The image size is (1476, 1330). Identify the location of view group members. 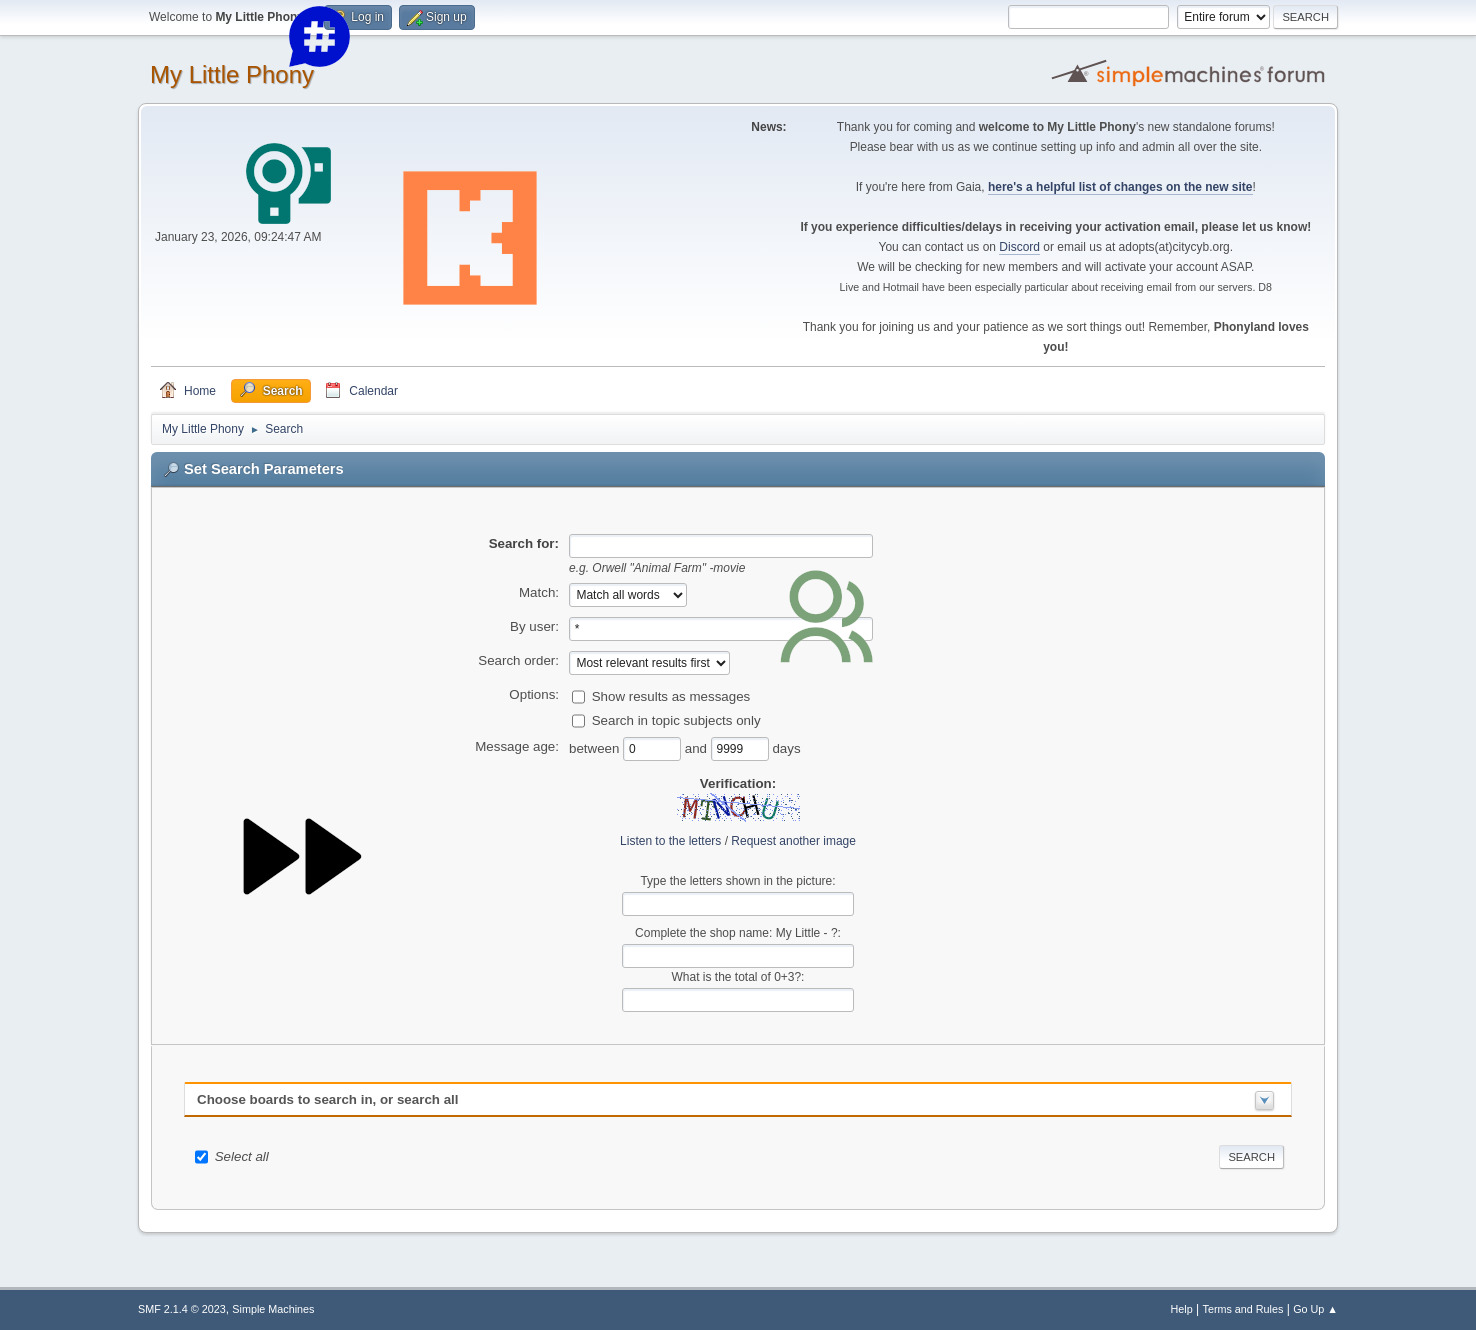
(824, 618).